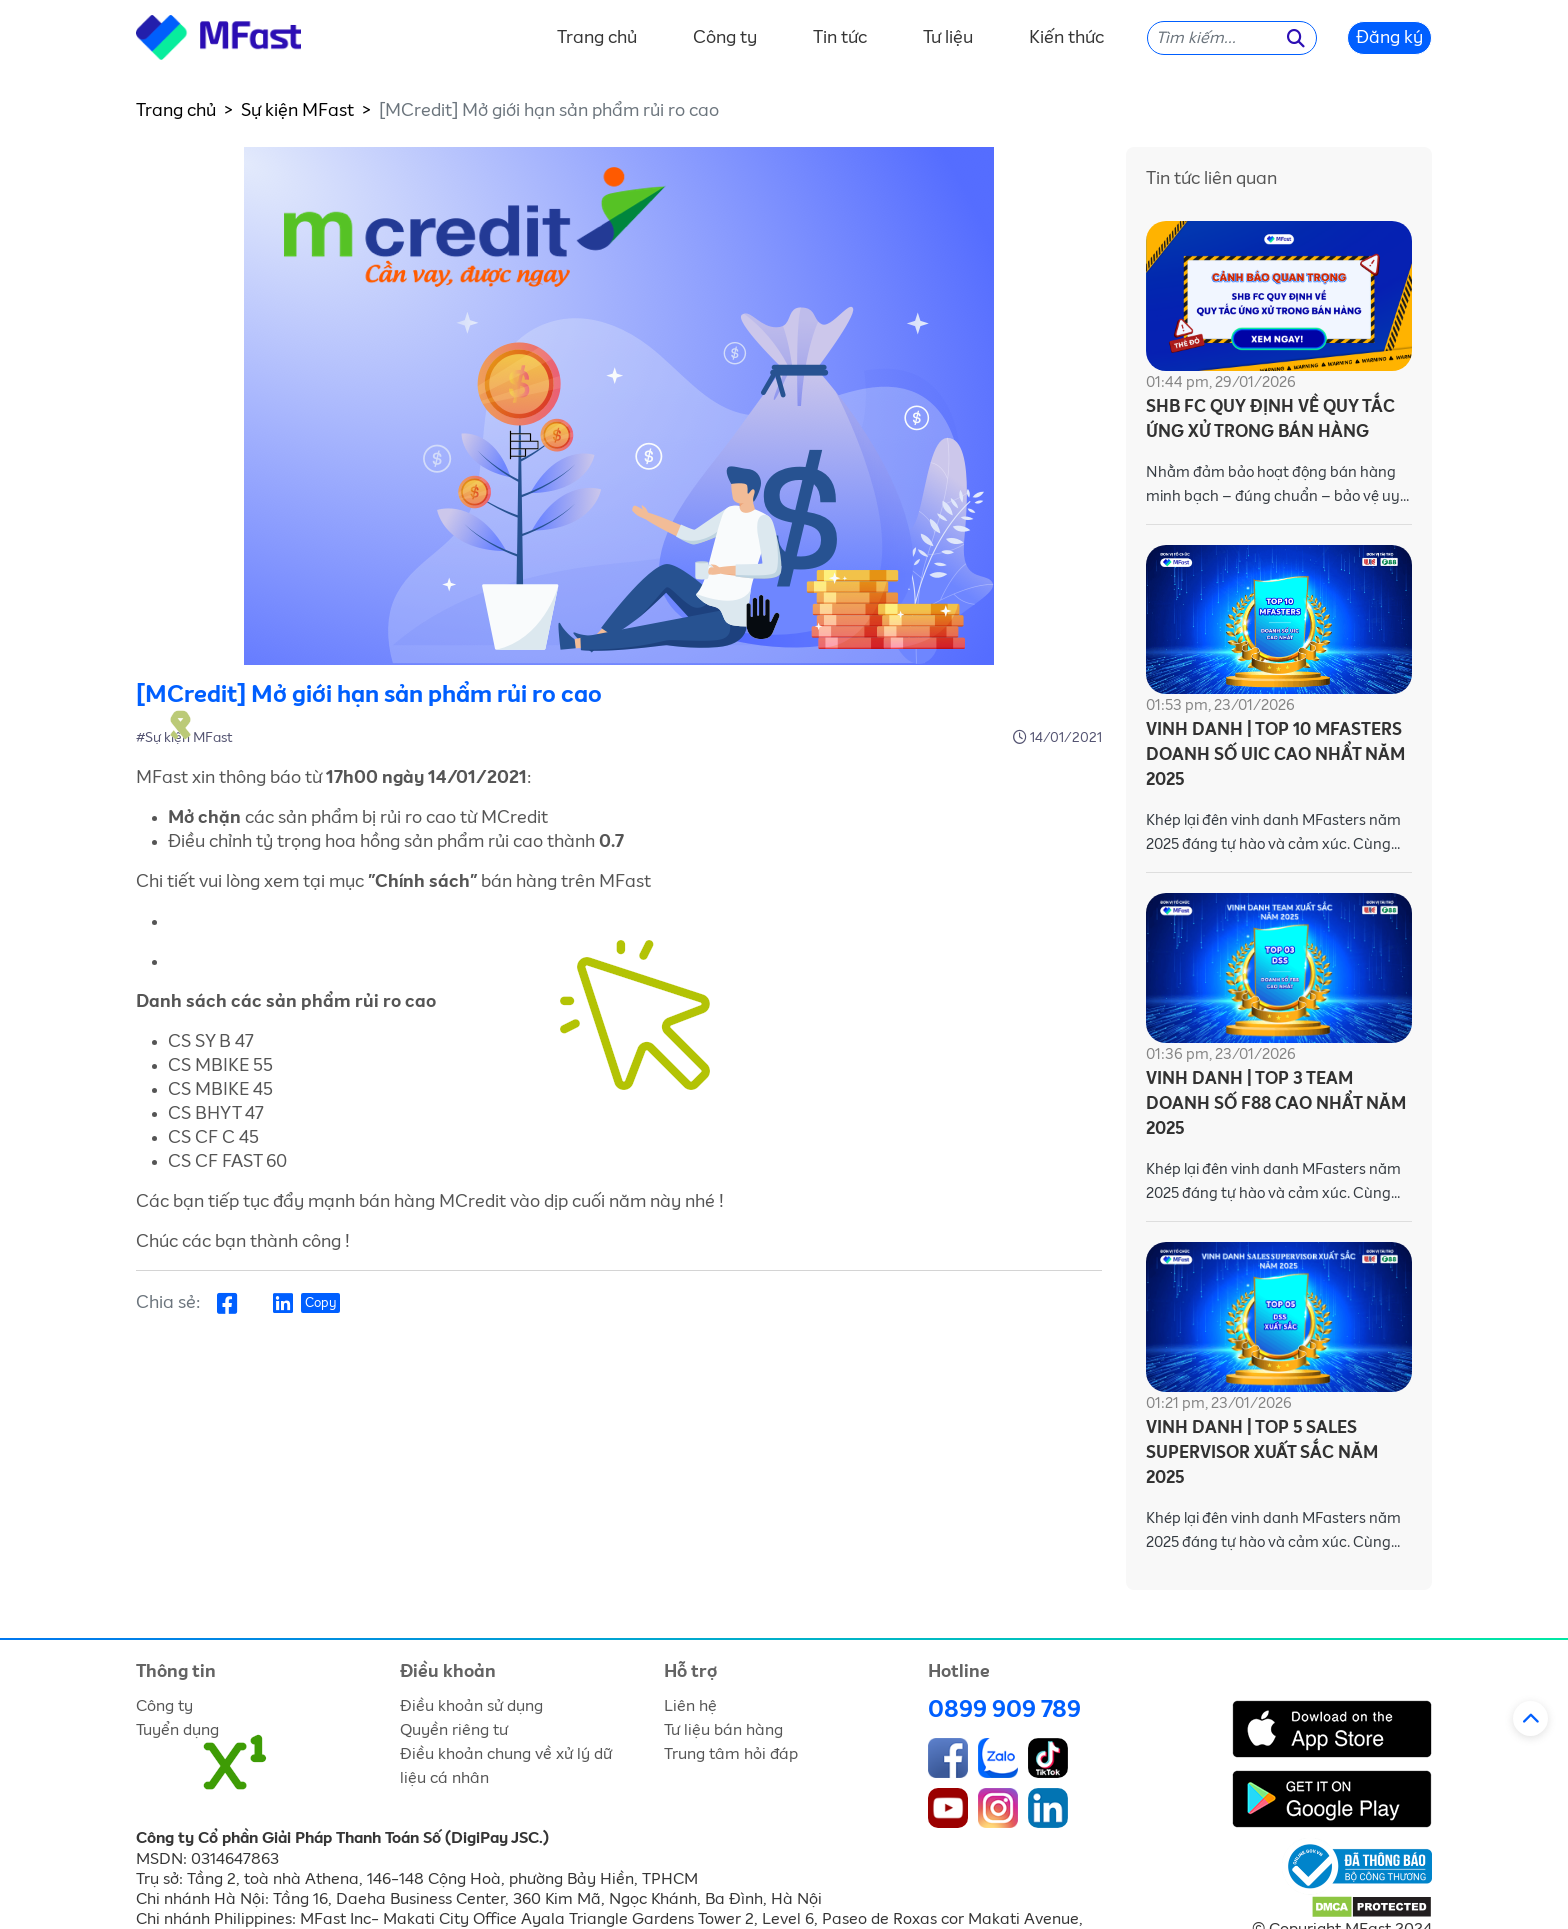 The image size is (1568, 1929). What do you see at coordinates (231, 1766) in the screenshot?
I see `apply superscript formatting to selected text` at bounding box center [231, 1766].